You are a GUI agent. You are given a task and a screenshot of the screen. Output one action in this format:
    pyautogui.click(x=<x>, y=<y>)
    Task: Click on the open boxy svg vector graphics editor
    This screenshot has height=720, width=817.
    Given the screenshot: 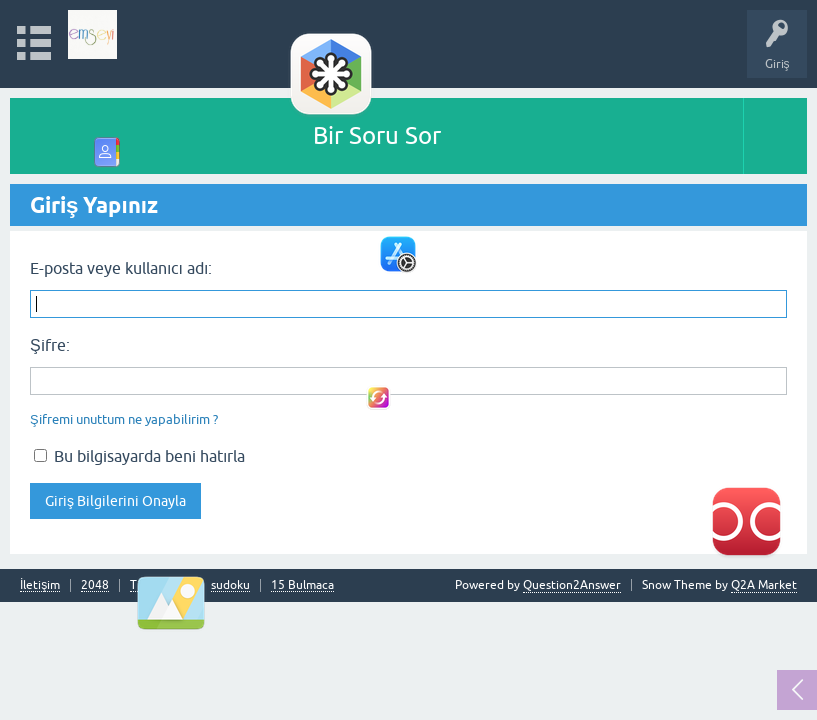 What is the action you would take?
    pyautogui.click(x=331, y=74)
    